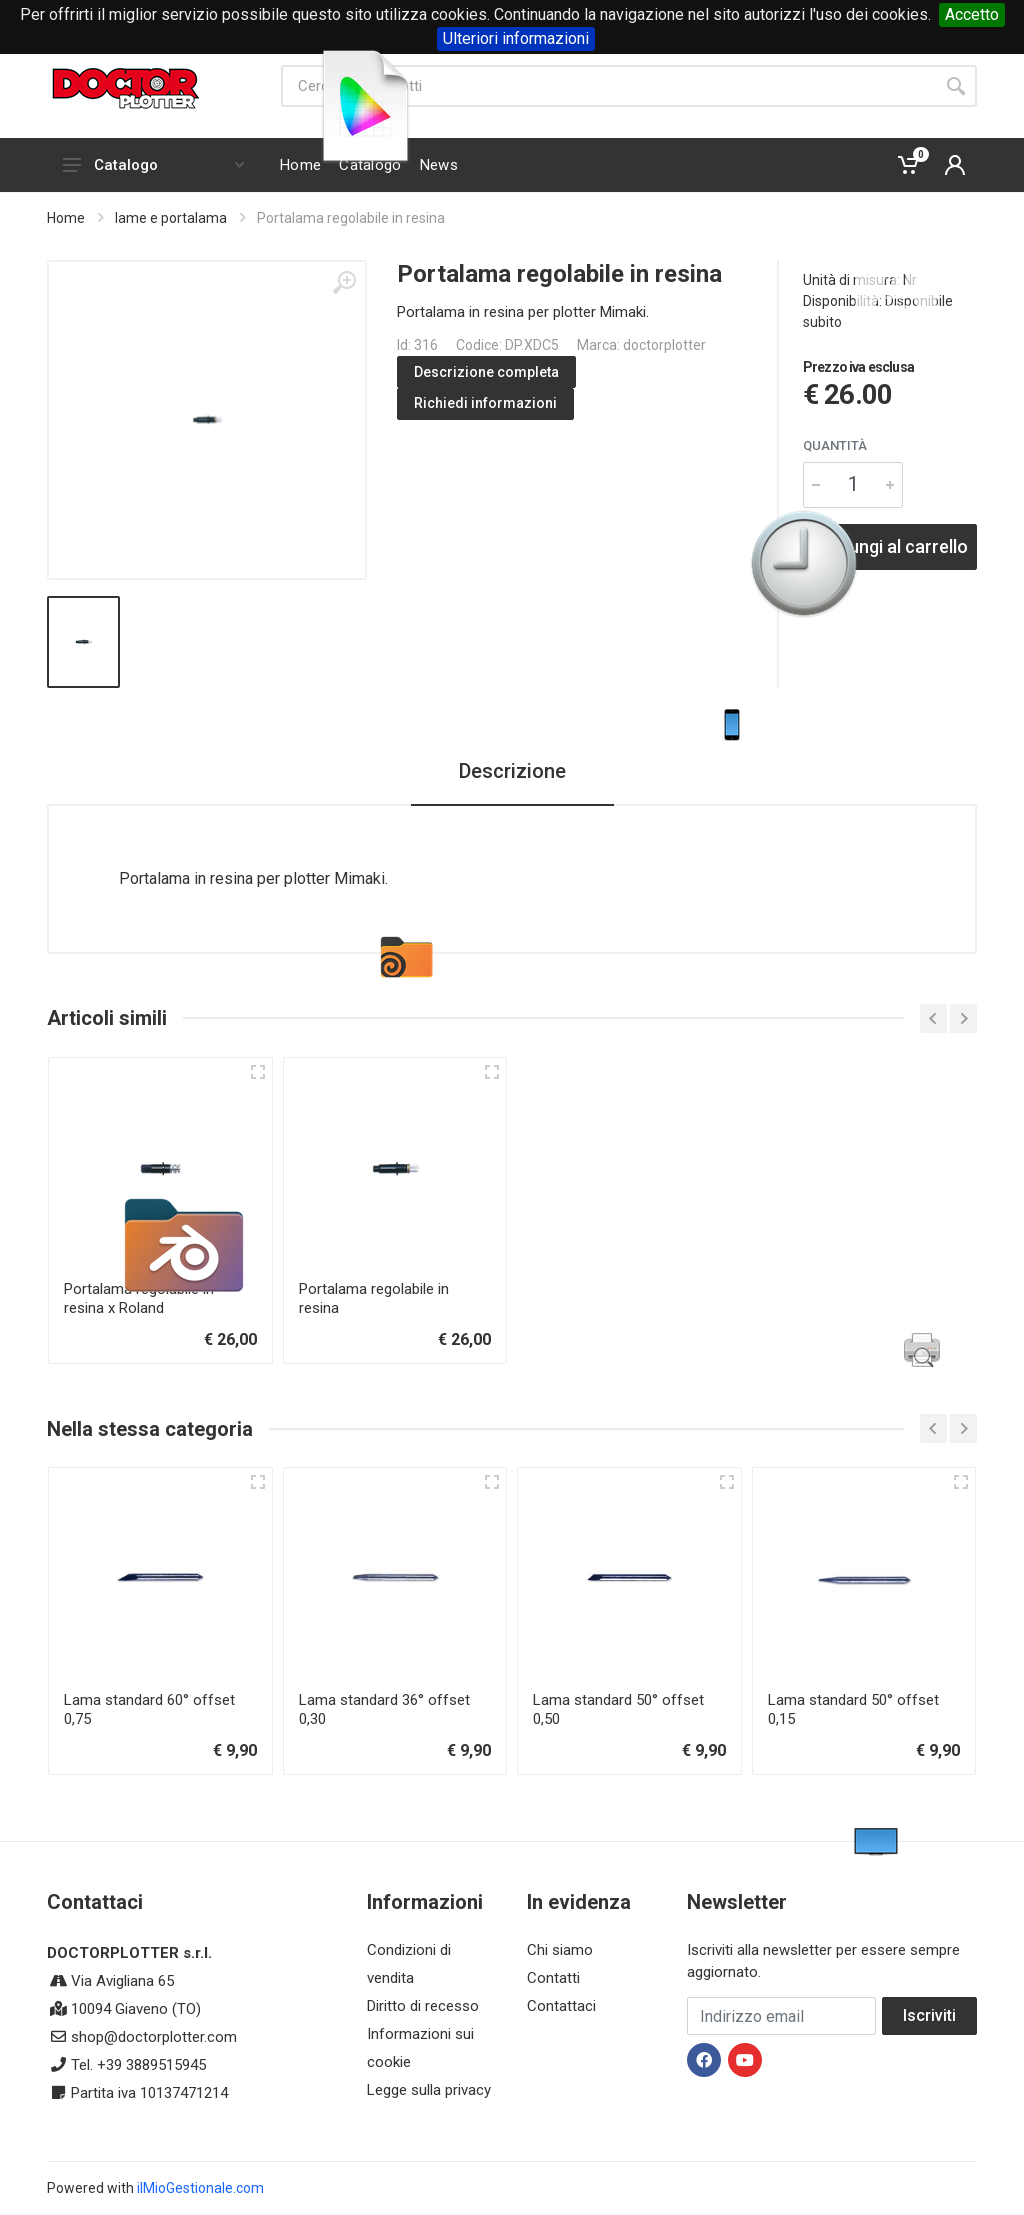 Image resolution: width=1024 pixels, height=2215 pixels. Describe the element at coordinates (876, 1841) in the screenshot. I see `external display or monitor connected` at that location.